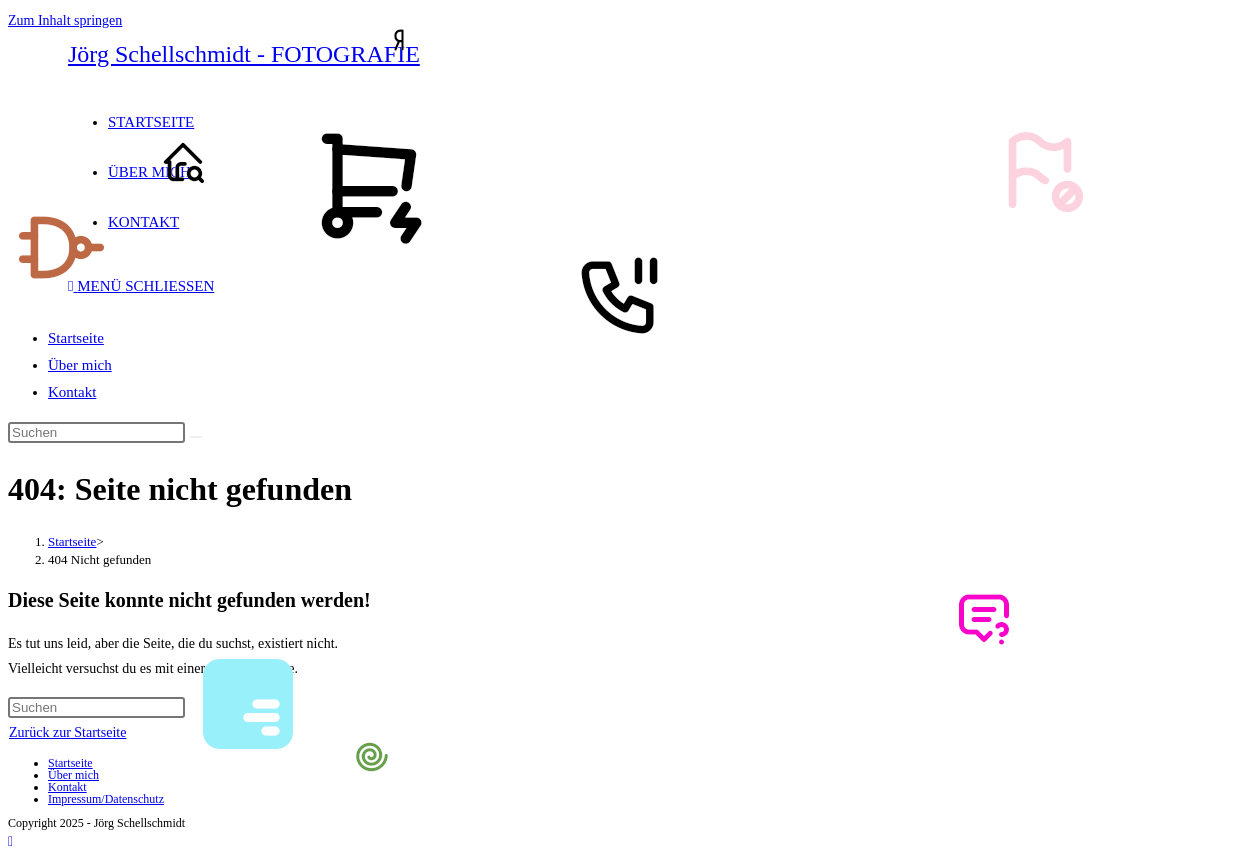 This screenshot has width=1245, height=863. I want to click on pause an active phone call, so click(619, 295).